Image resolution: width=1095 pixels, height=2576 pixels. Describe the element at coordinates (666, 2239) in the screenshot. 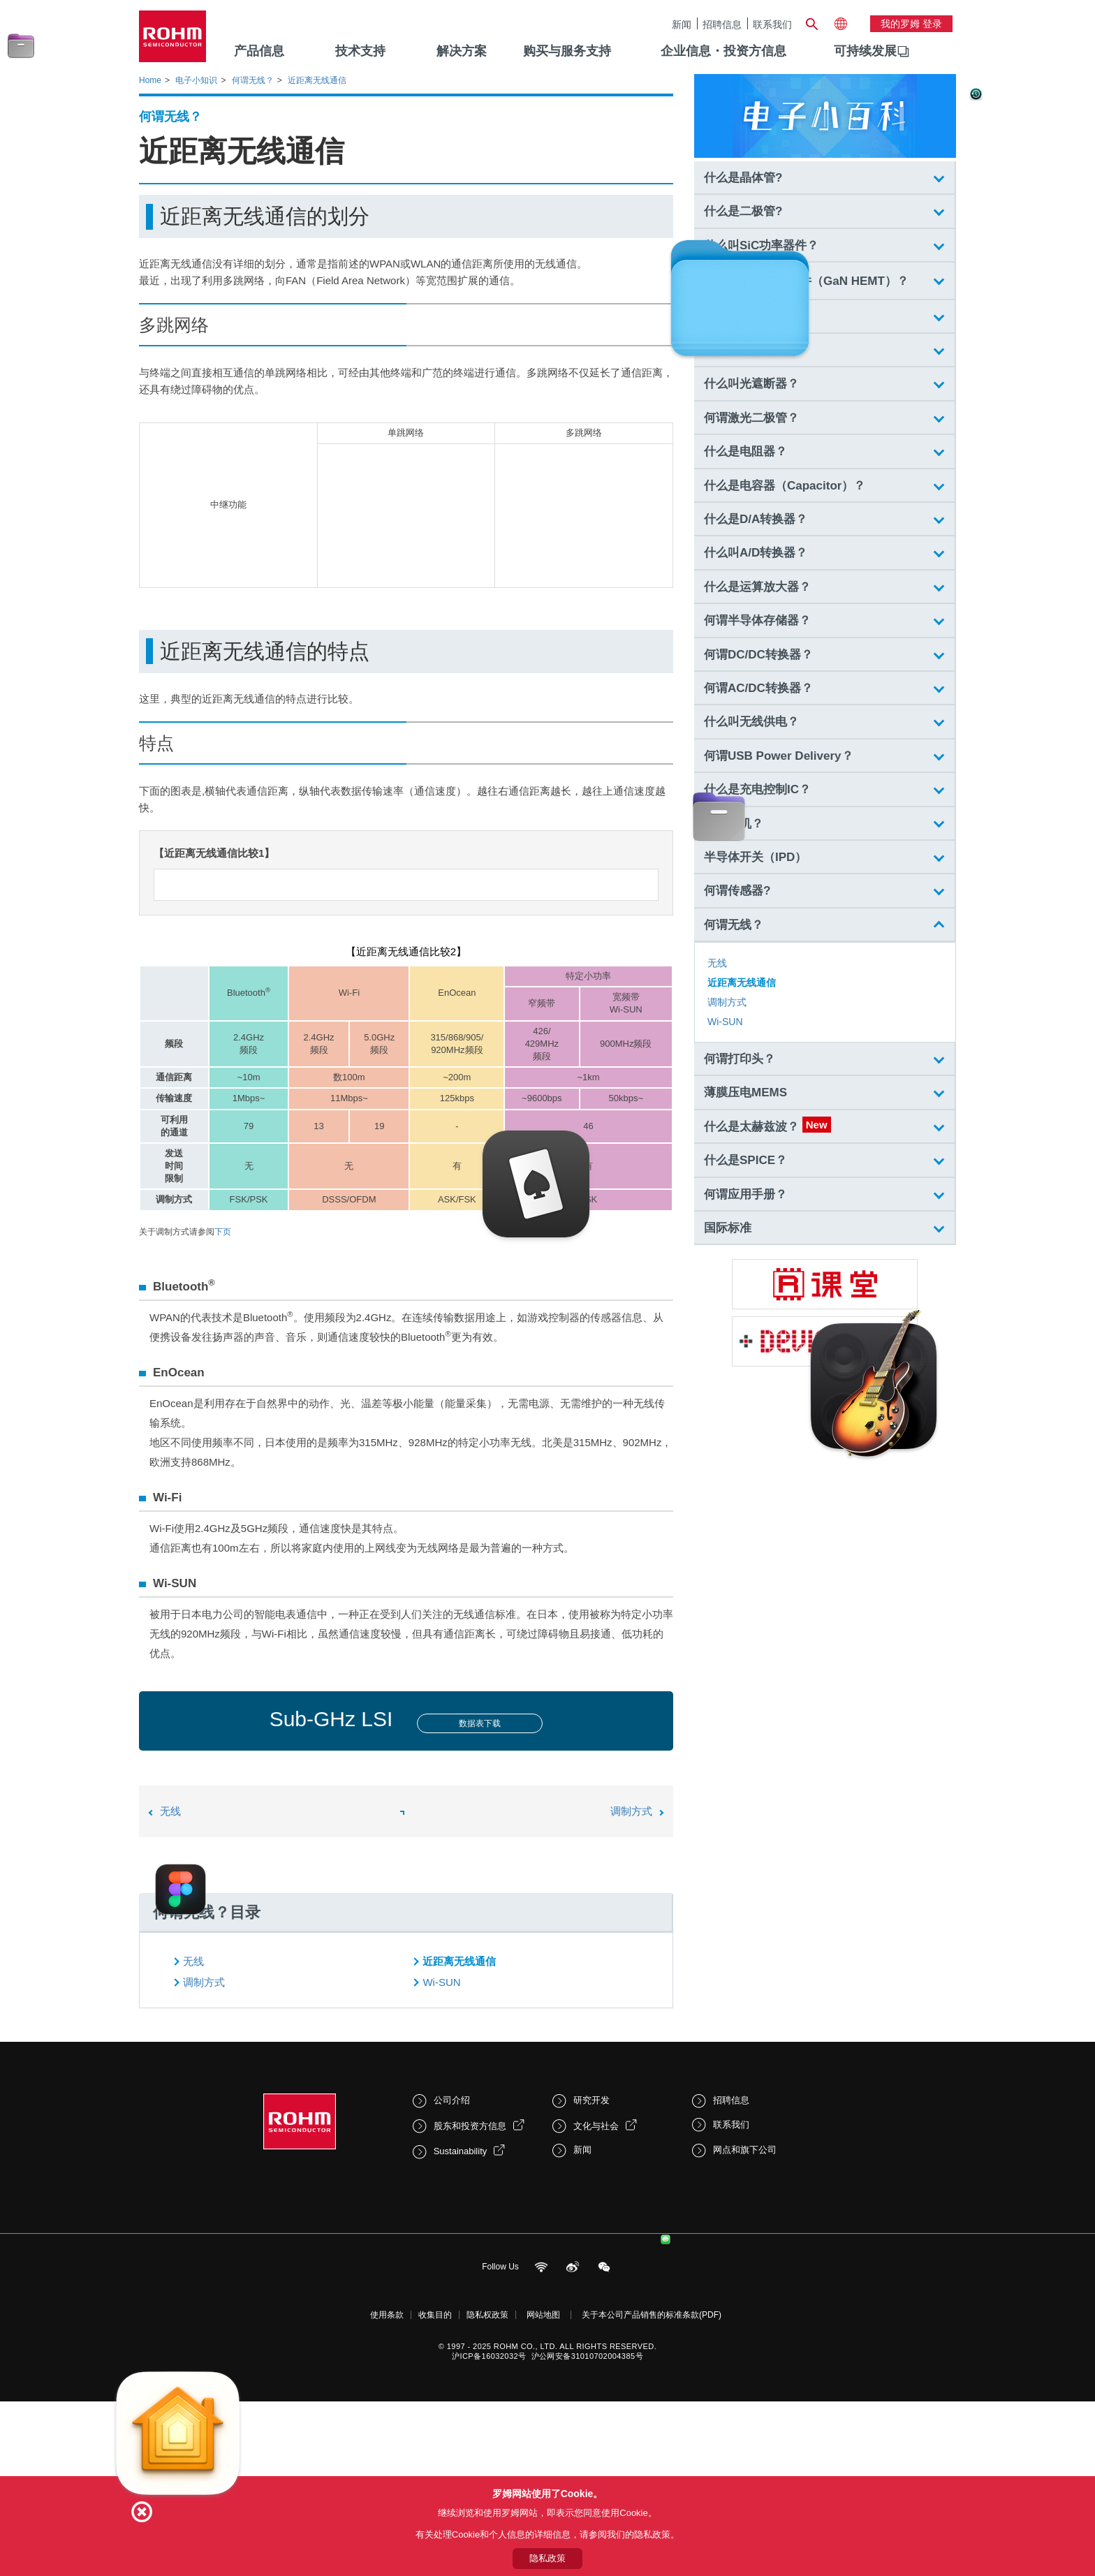

I see `open the messages app` at that location.